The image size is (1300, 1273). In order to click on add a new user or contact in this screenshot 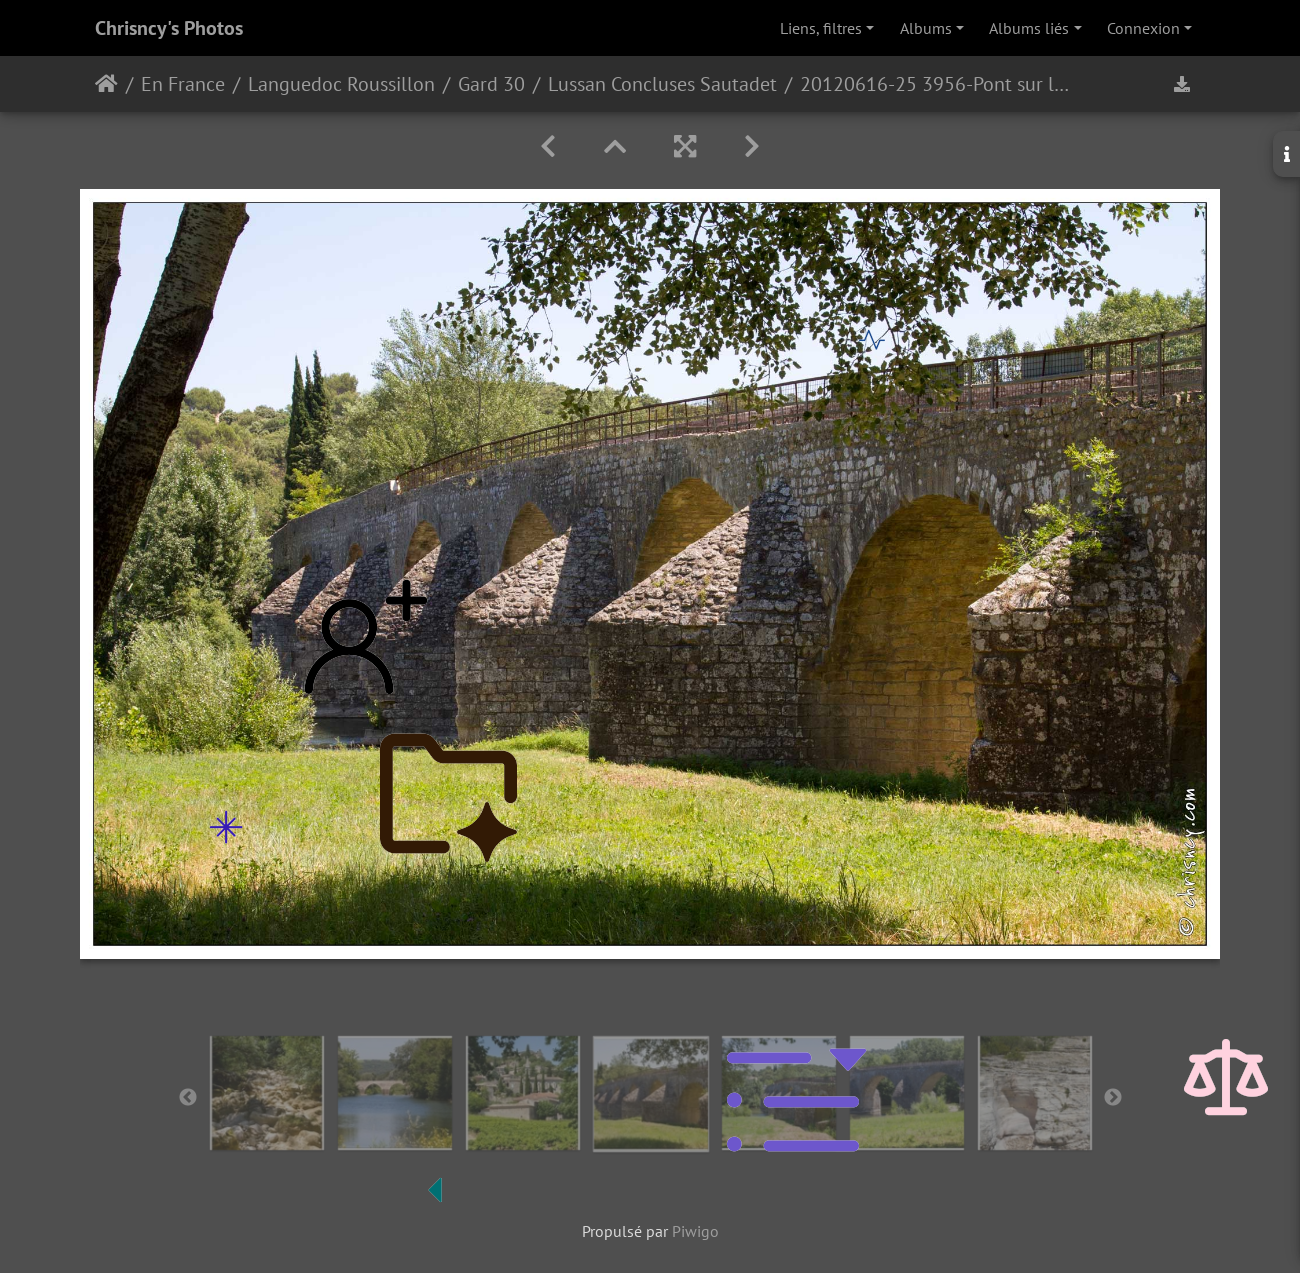, I will do `click(366, 641)`.